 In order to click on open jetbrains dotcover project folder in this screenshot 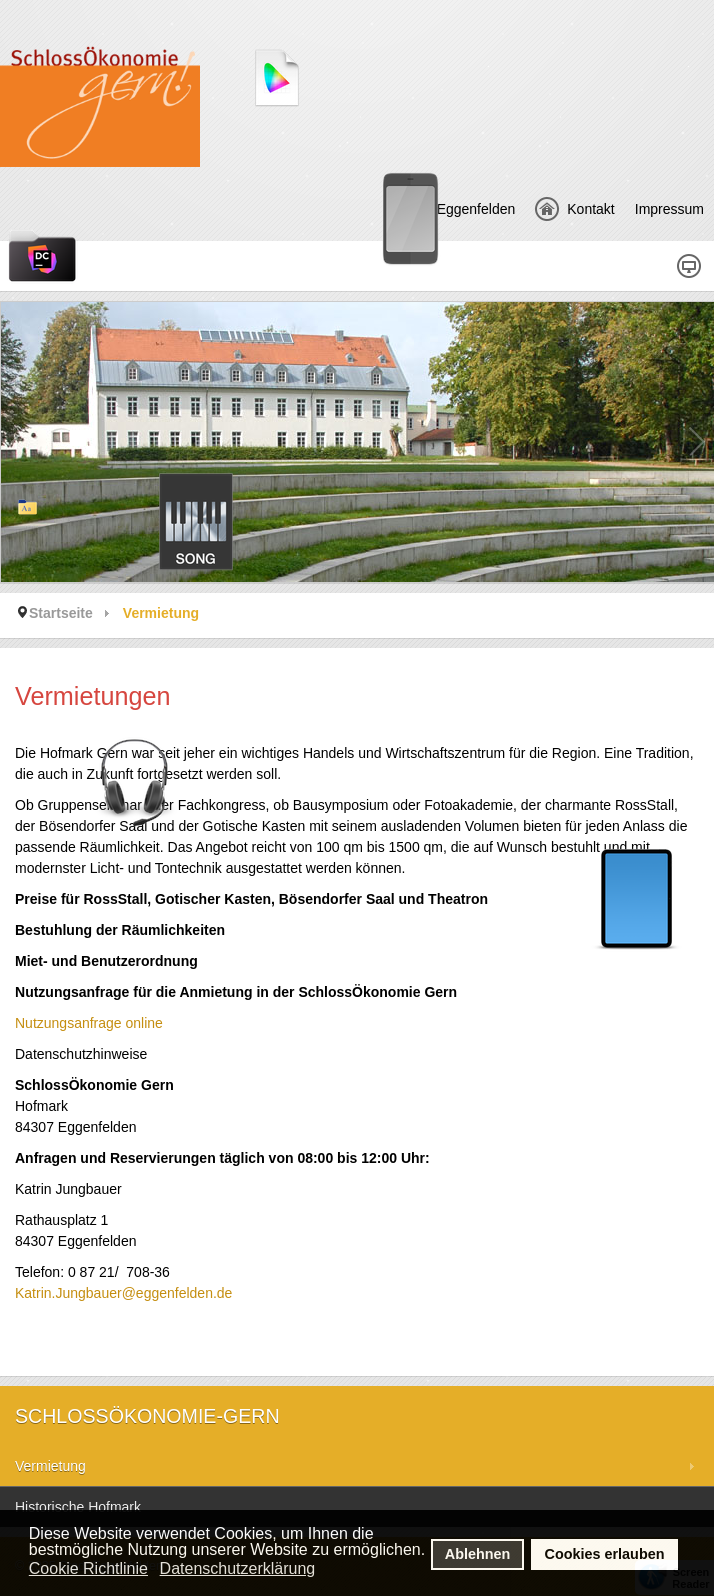, I will do `click(42, 257)`.